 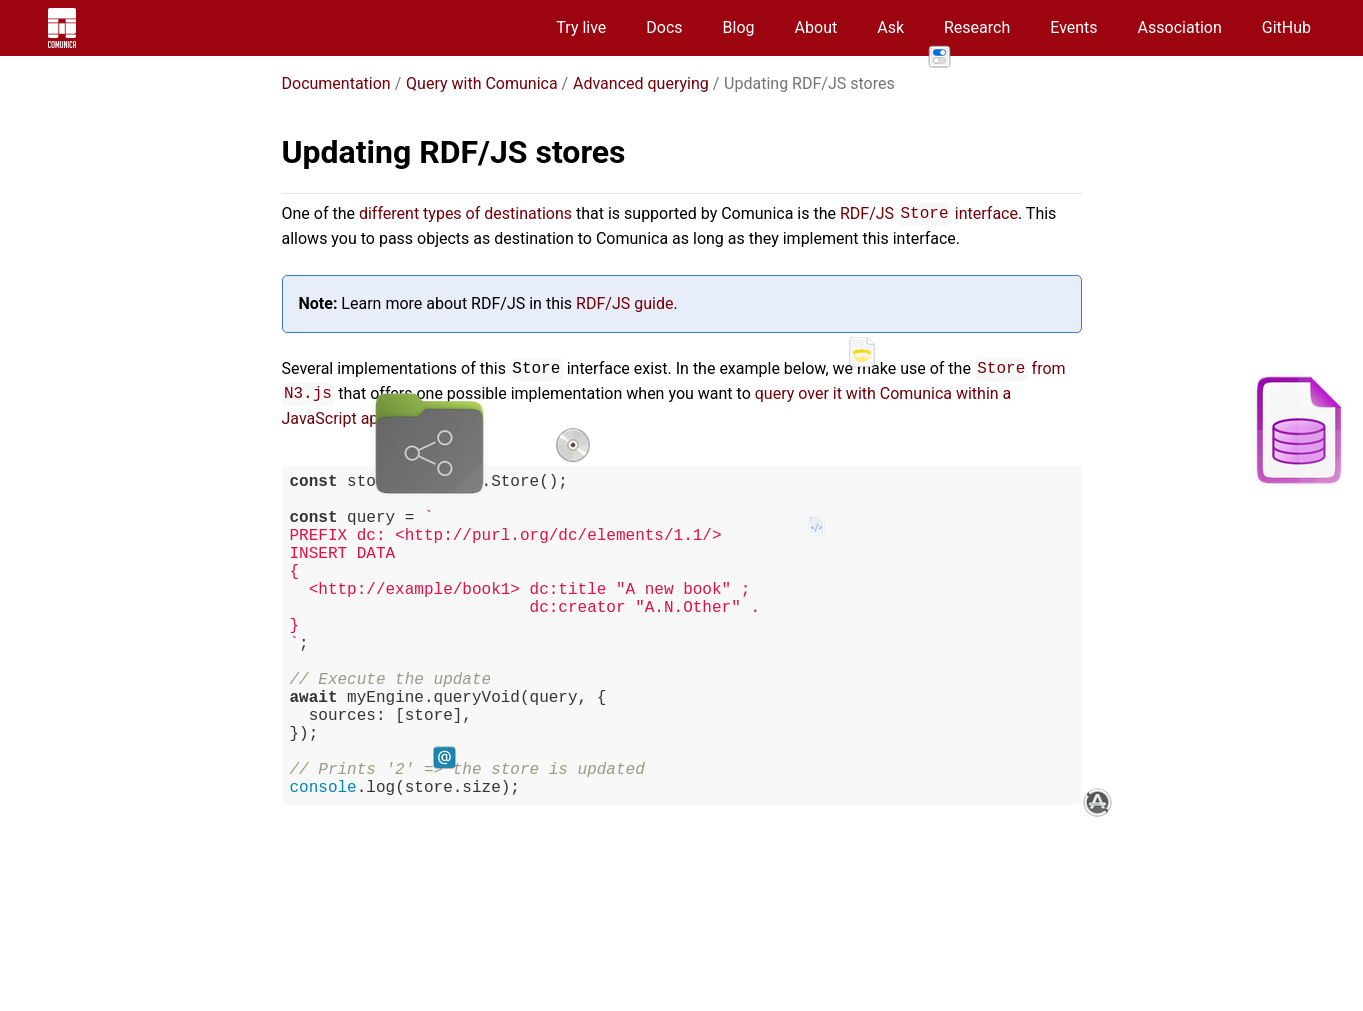 I want to click on manage connected online accounts, so click(x=444, y=757).